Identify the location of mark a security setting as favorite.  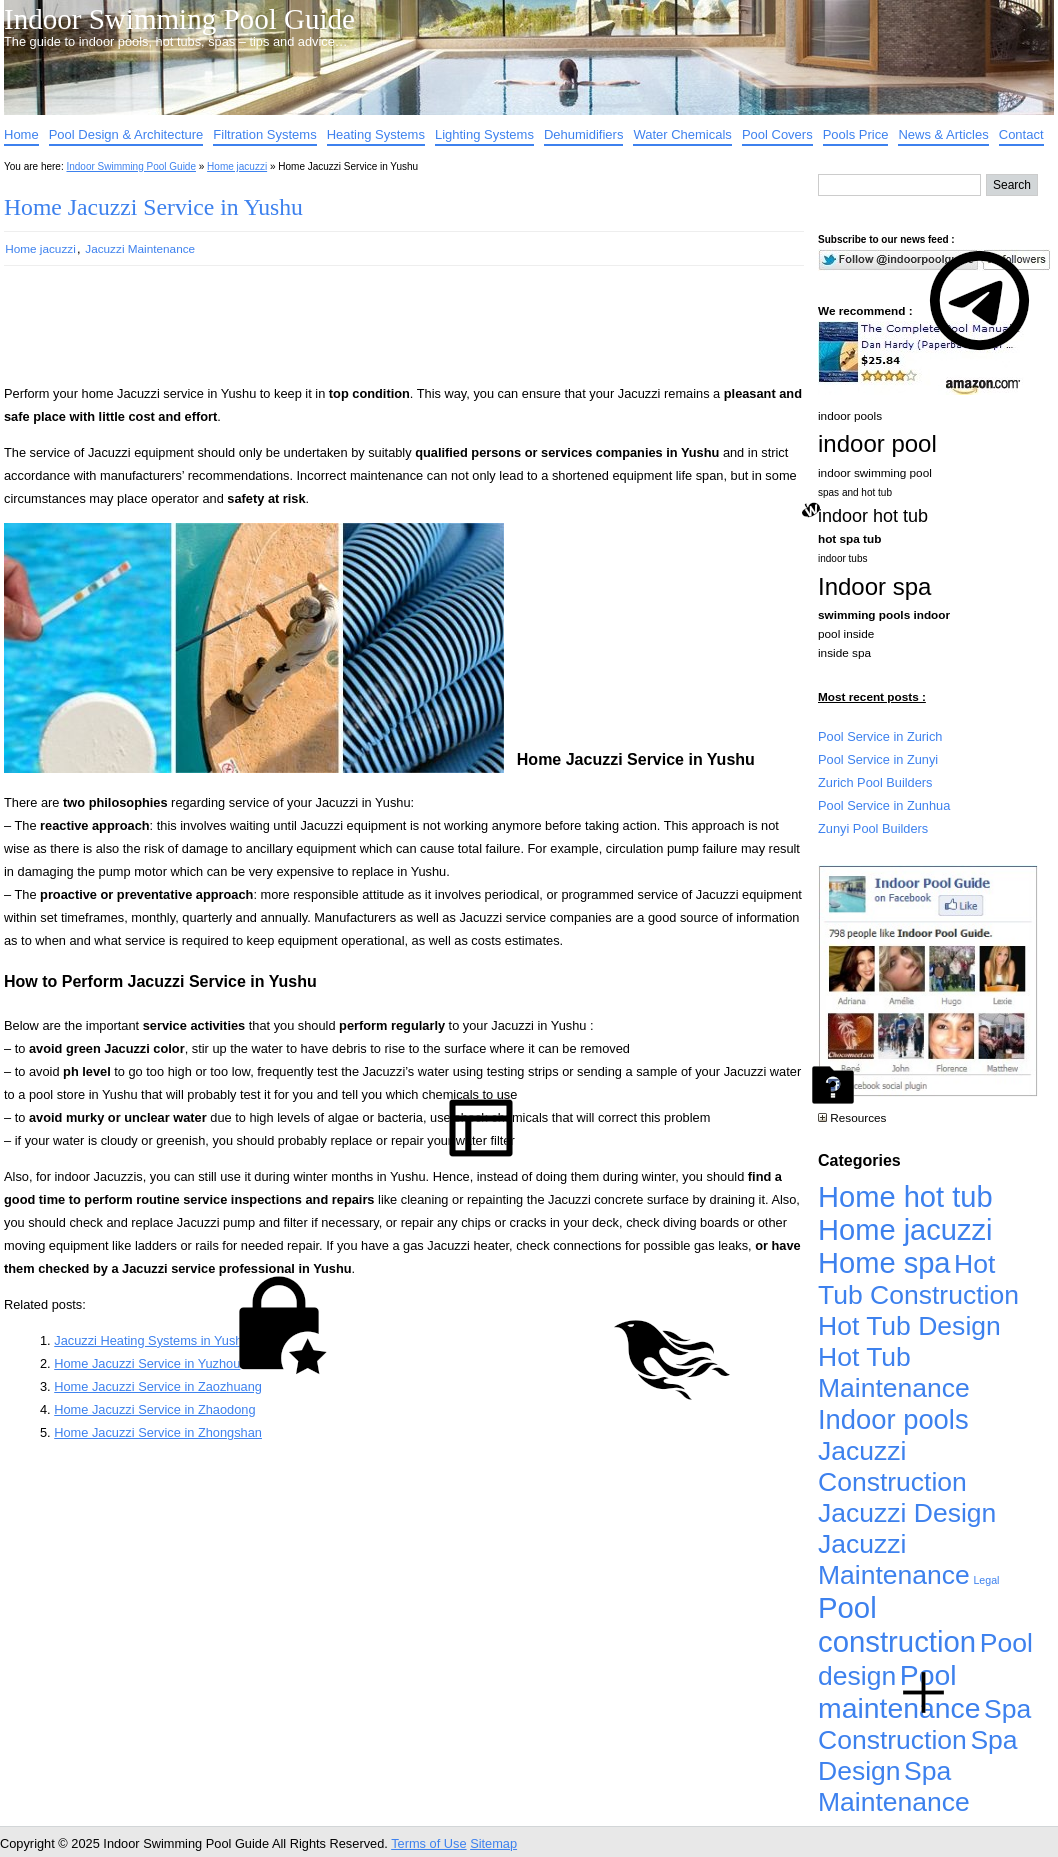
(279, 1325).